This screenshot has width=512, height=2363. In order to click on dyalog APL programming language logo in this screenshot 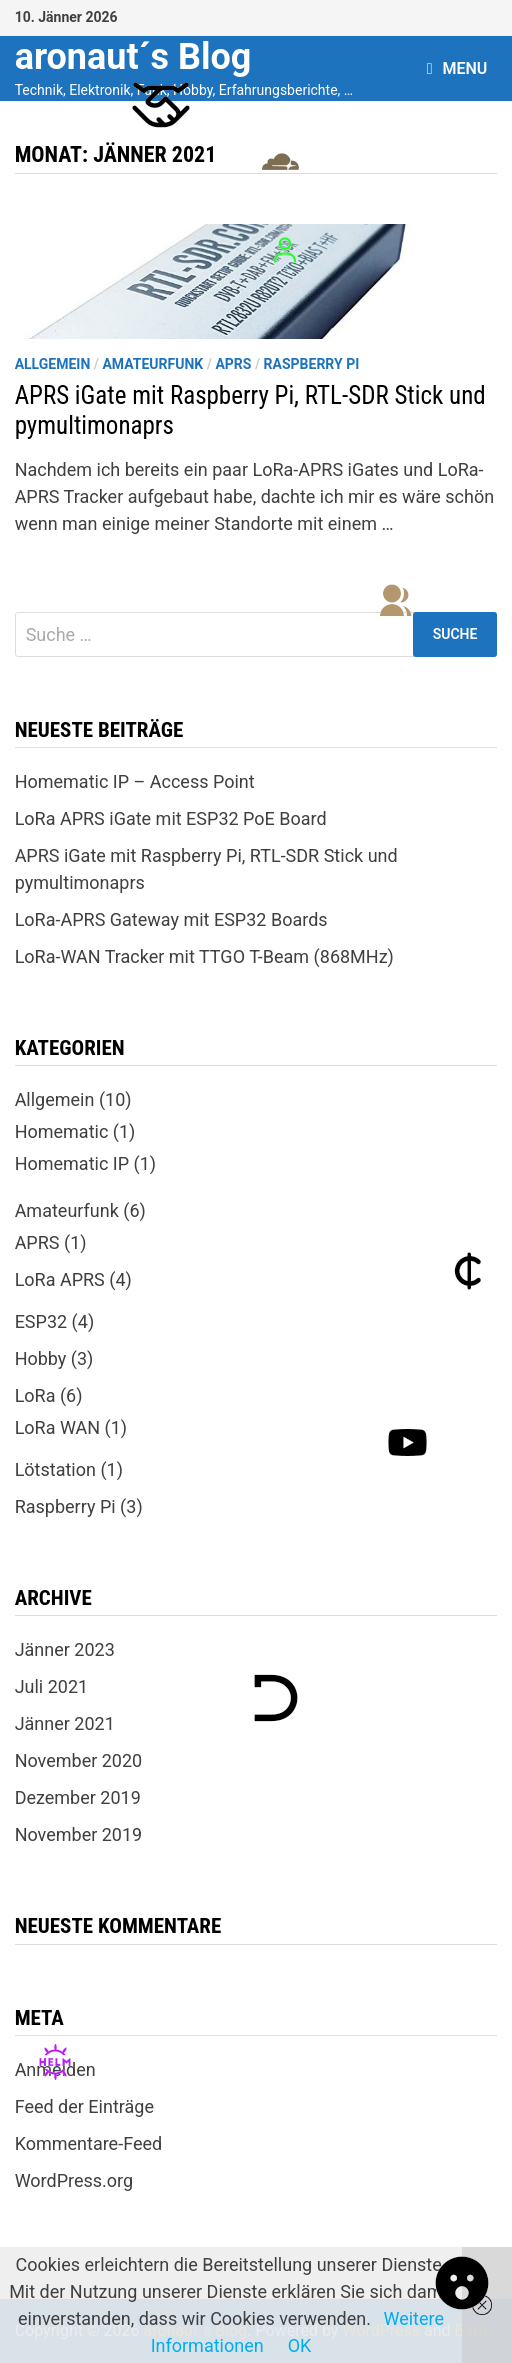, I will do `click(276, 1698)`.